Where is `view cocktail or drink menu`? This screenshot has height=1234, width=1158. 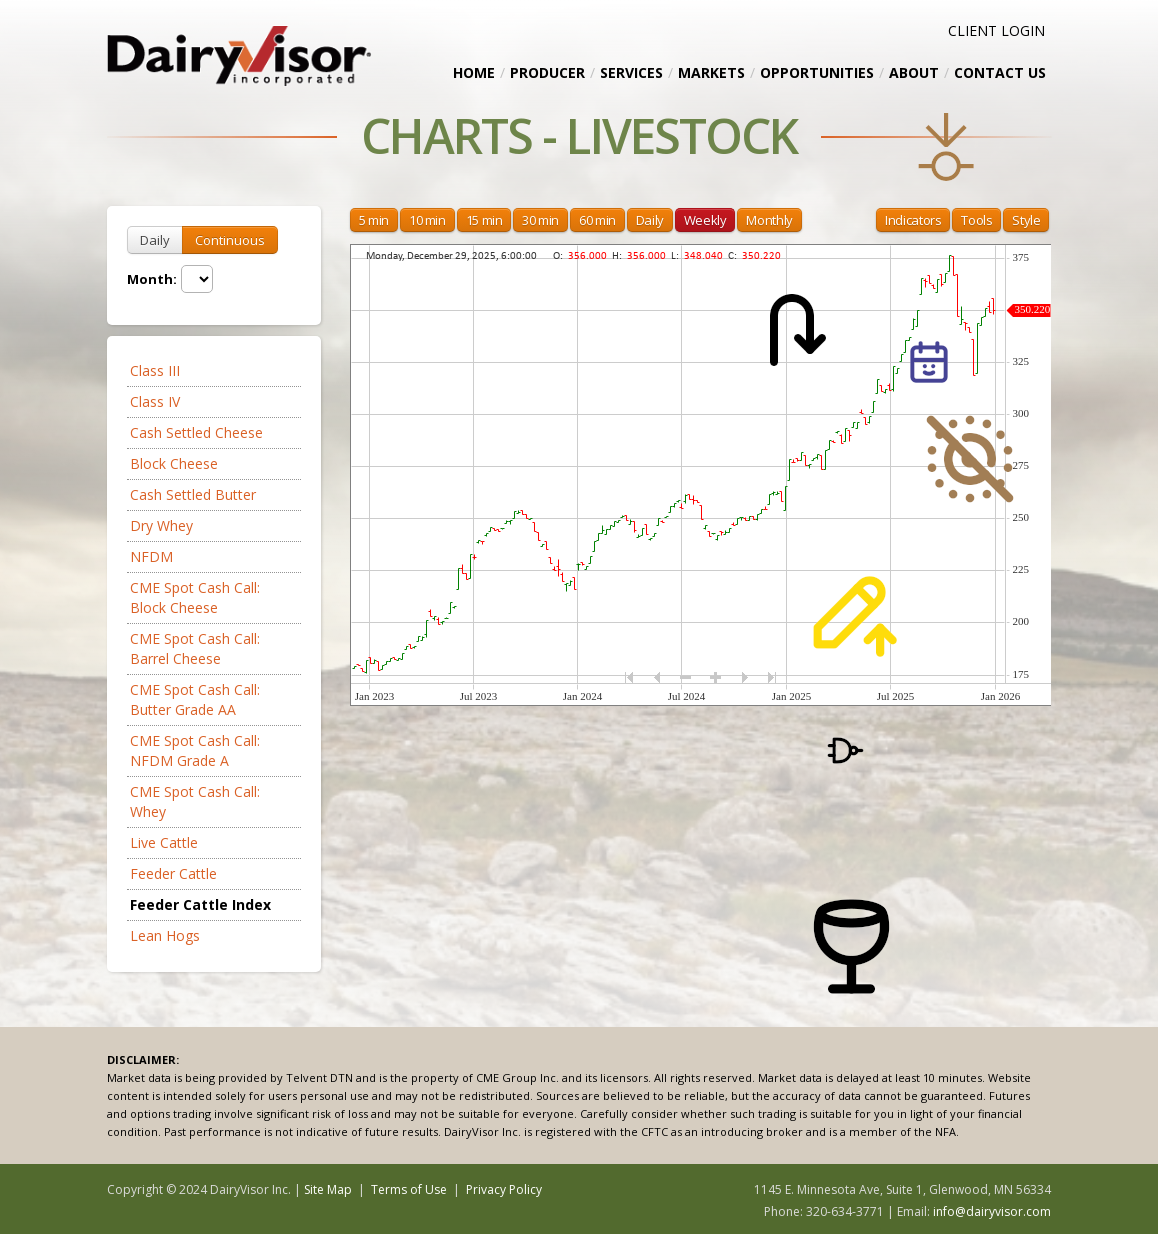 view cocktail or drink menu is located at coordinates (851, 946).